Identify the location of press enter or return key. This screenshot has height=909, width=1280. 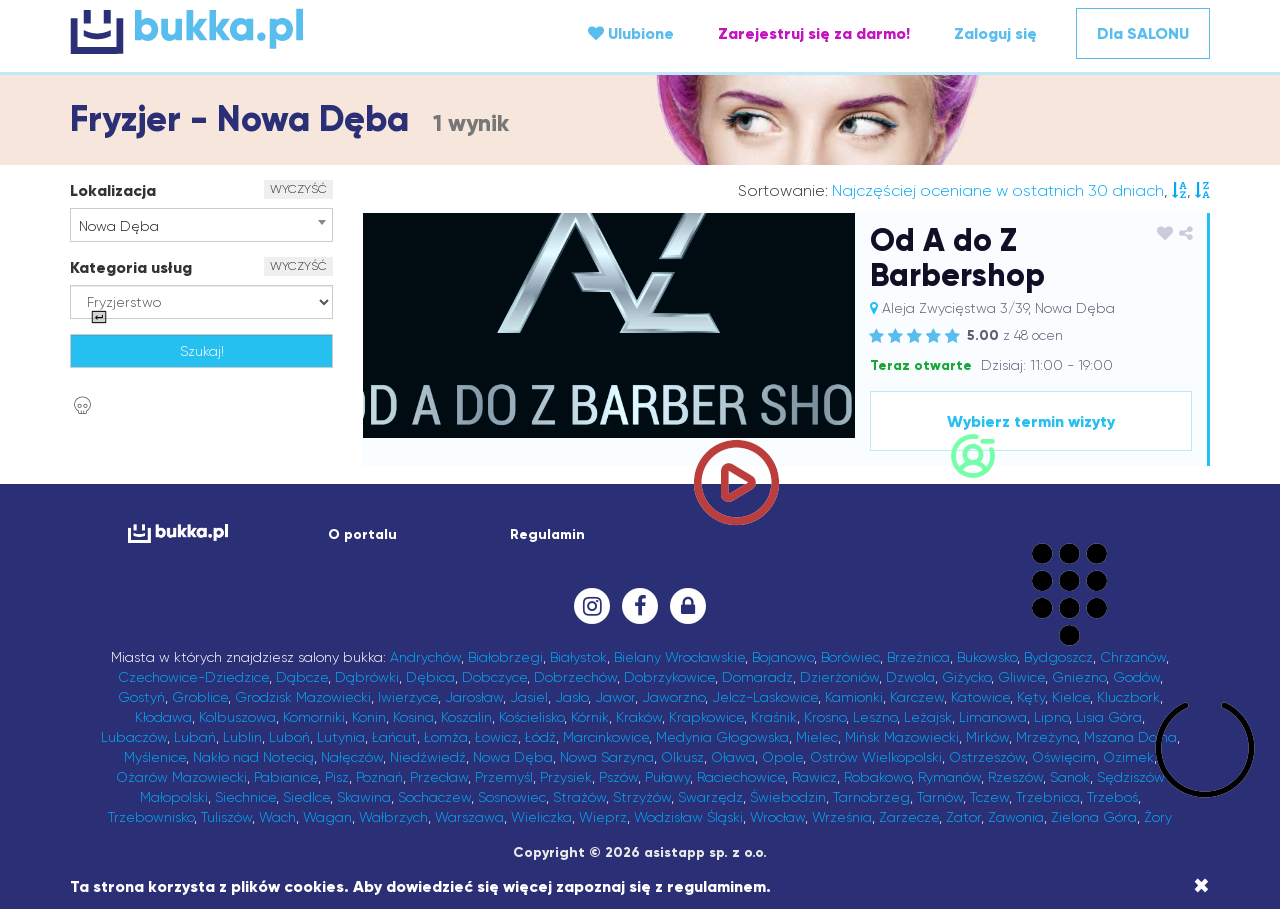
(99, 317).